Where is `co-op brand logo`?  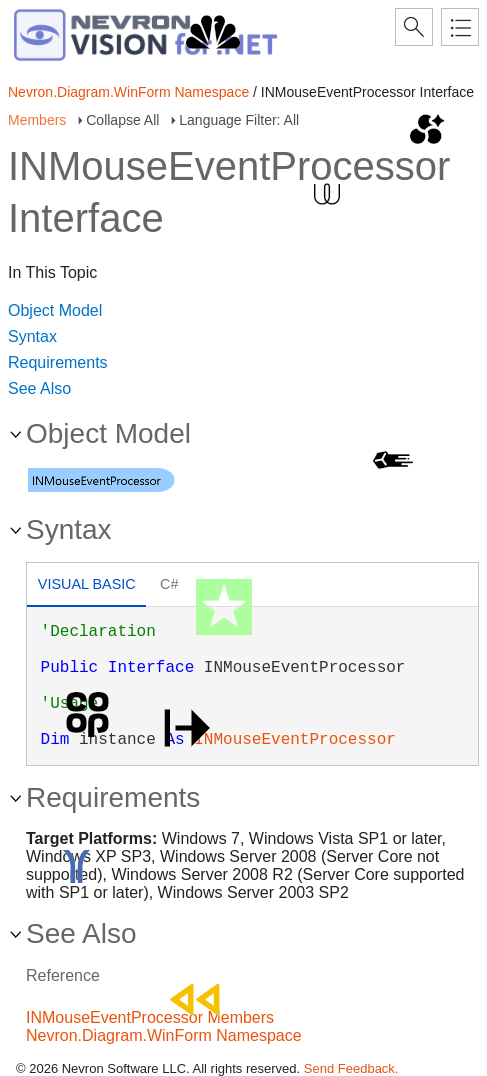 co-op brand logo is located at coordinates (87, 714).